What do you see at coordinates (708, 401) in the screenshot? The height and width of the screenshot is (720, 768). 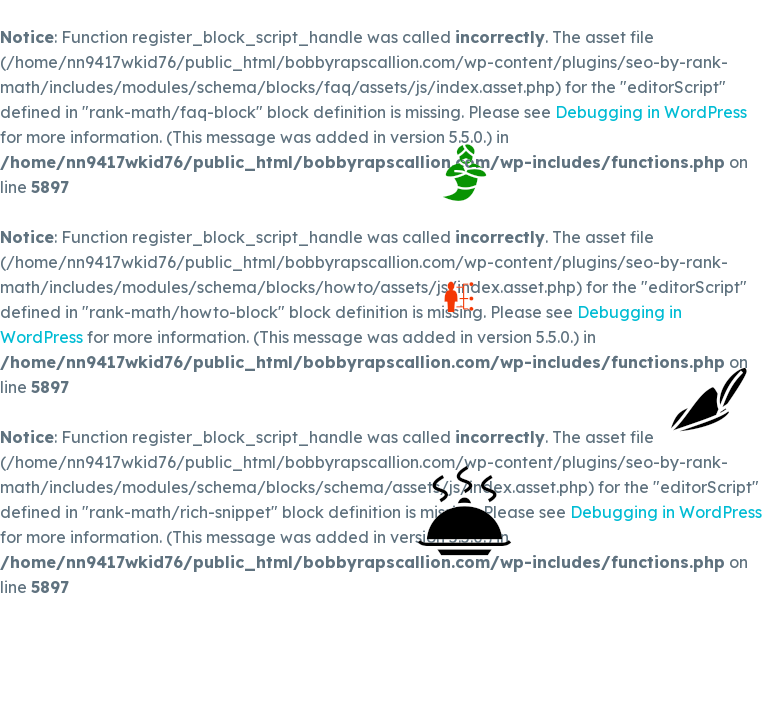 I see `select archer or ranger character class` at bounding box center [708, 401].